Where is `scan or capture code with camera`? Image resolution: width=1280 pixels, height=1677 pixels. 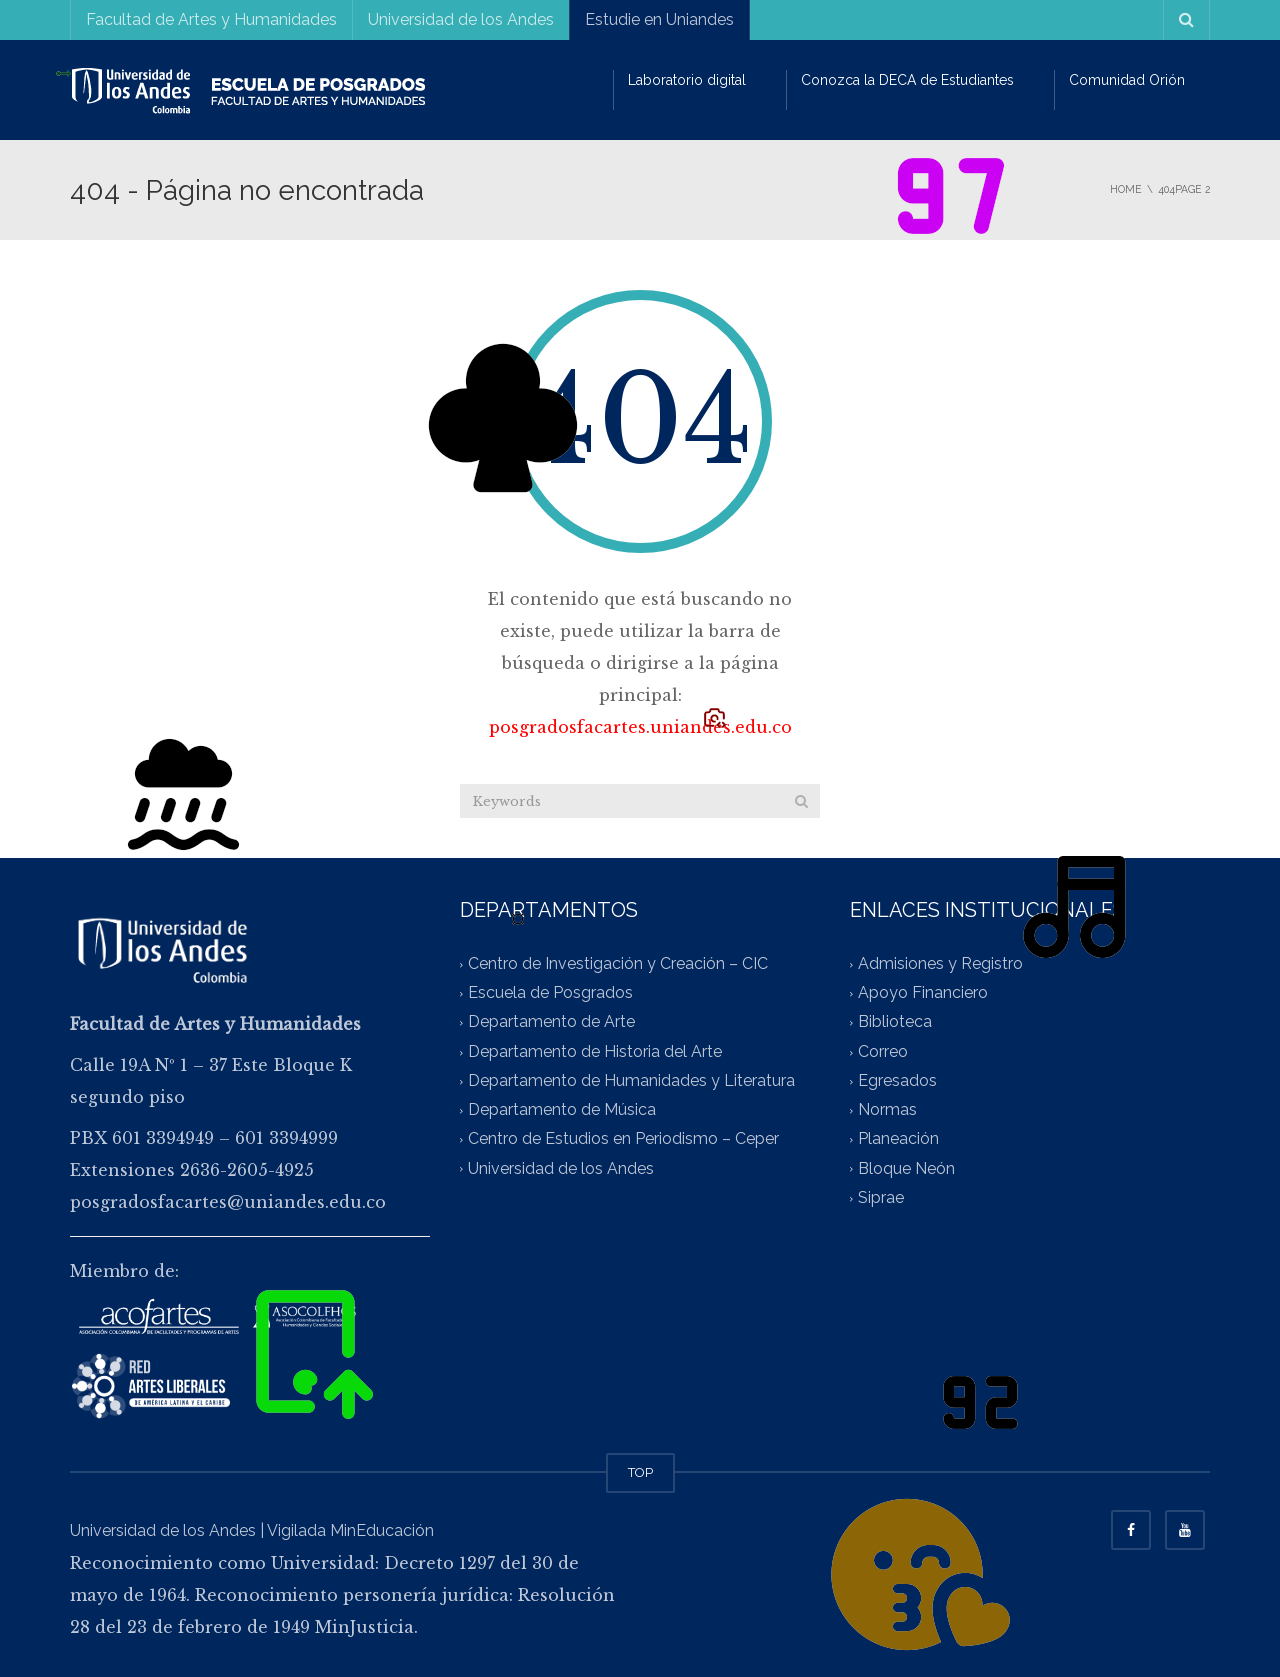 scan or capture code with camera is located at coordinates (714, 717).